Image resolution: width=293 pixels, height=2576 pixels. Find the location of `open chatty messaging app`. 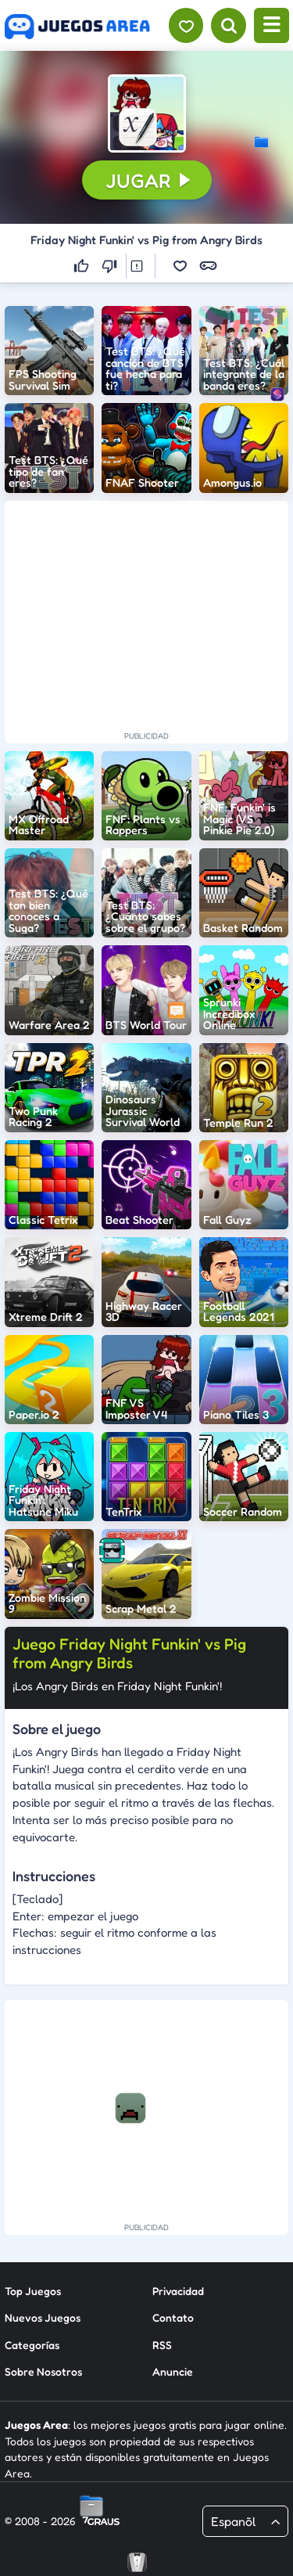

open chatty messaging app is located at coordinates (177, 1010).